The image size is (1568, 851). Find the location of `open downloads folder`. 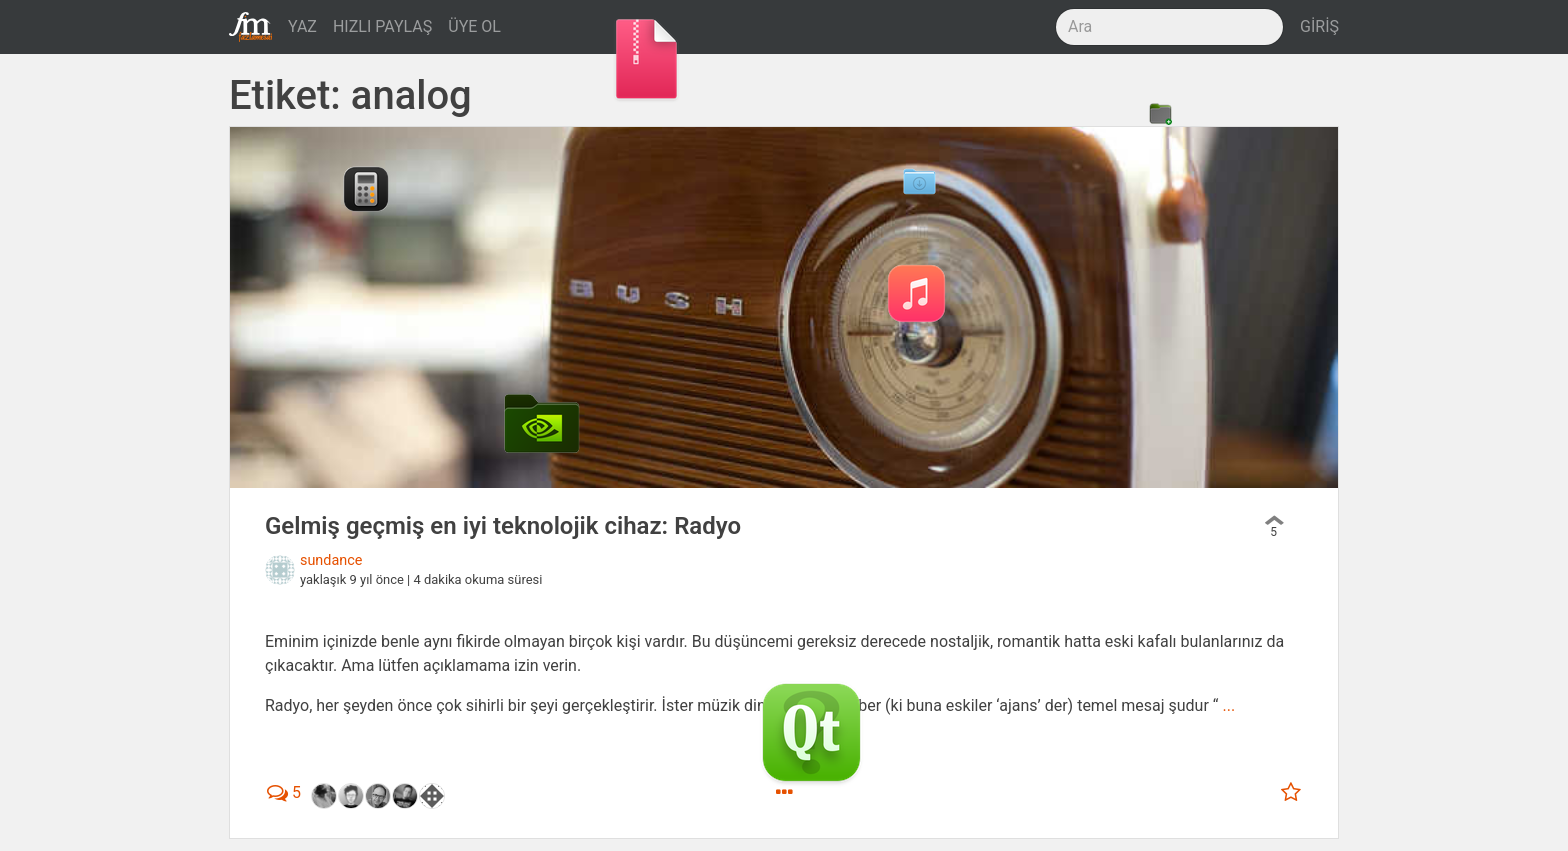

open downloads folder is located at coordinates (919, 181).